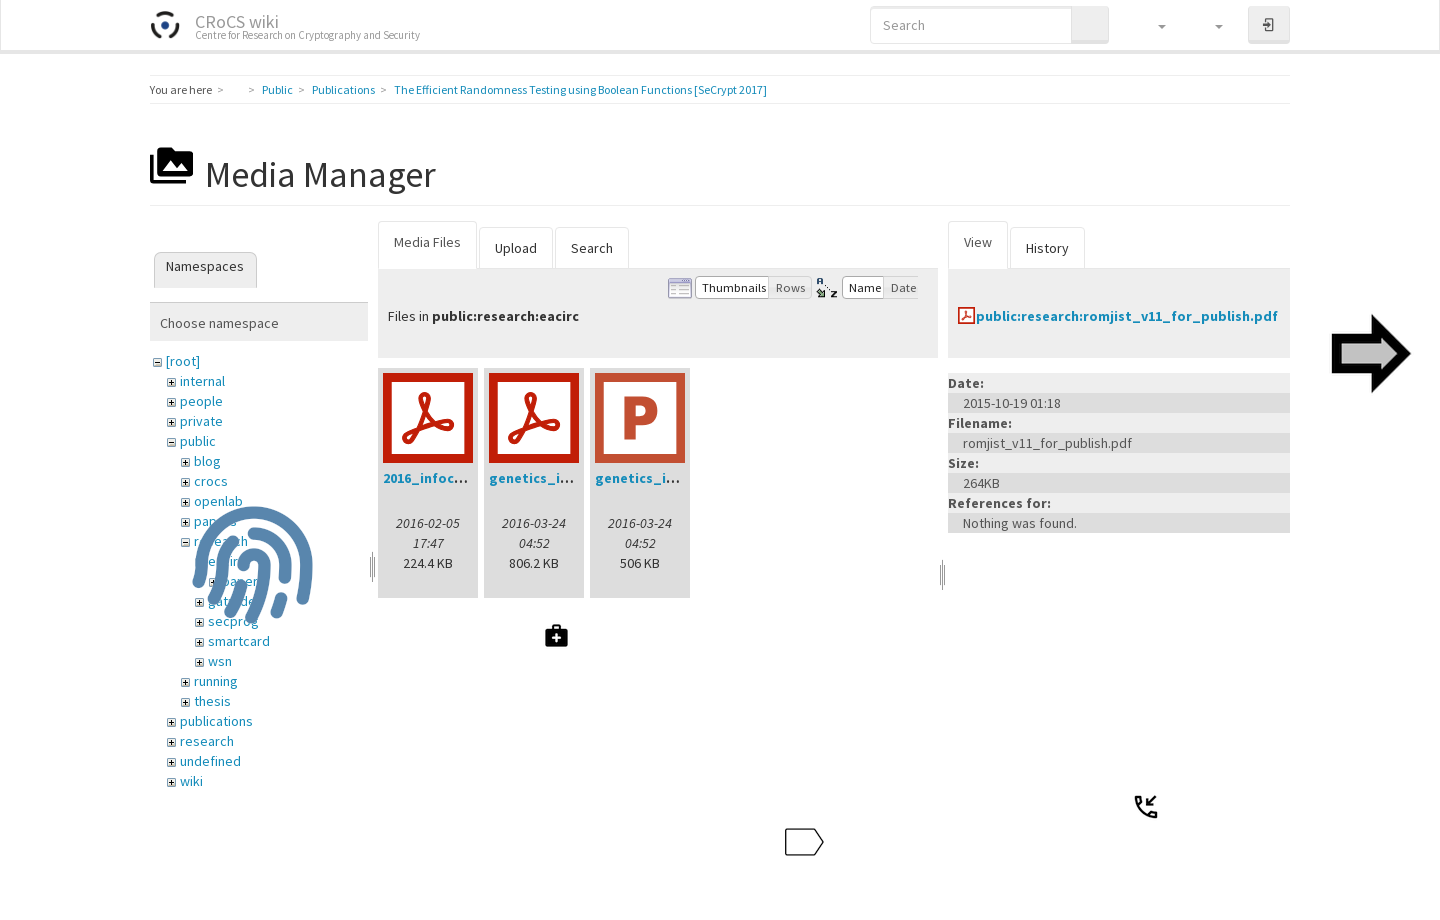 Image resolution: width=1440 pixels, height=920 pixels. I want to click on forward an email or message, so click(1371, 353).